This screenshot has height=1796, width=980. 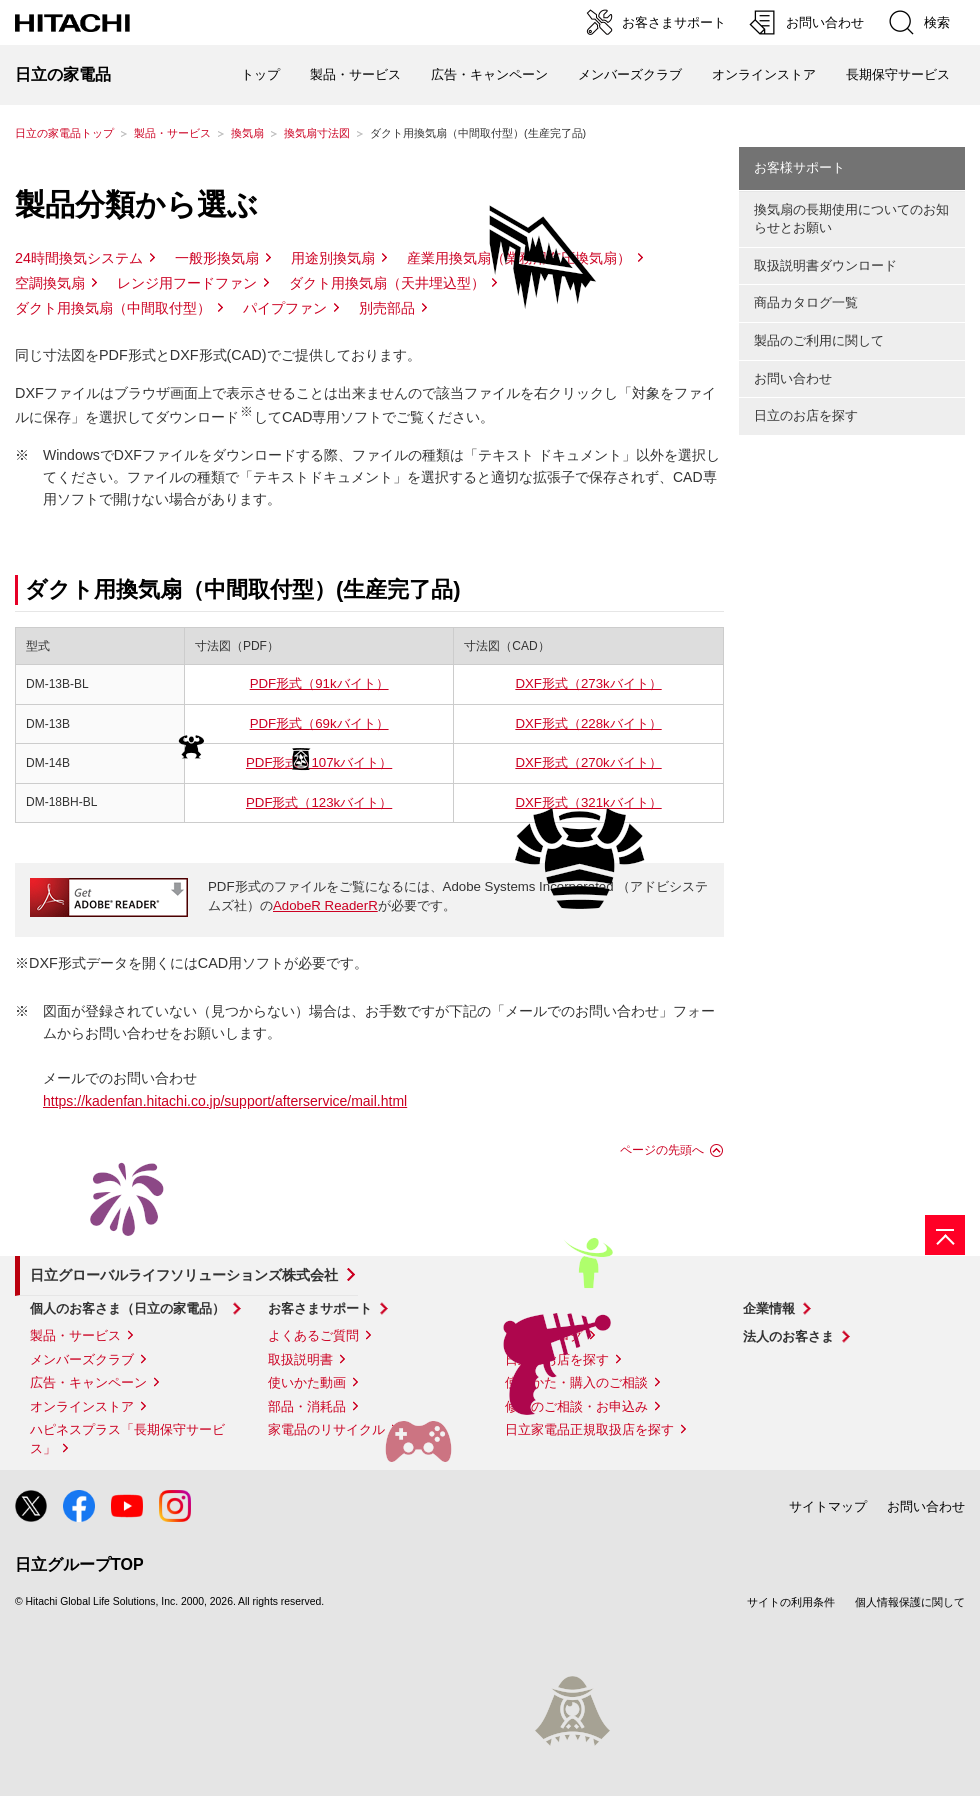 I want to click on indicates a splash effect or liquid spill in gameplay, so click(x=126, y=1199).